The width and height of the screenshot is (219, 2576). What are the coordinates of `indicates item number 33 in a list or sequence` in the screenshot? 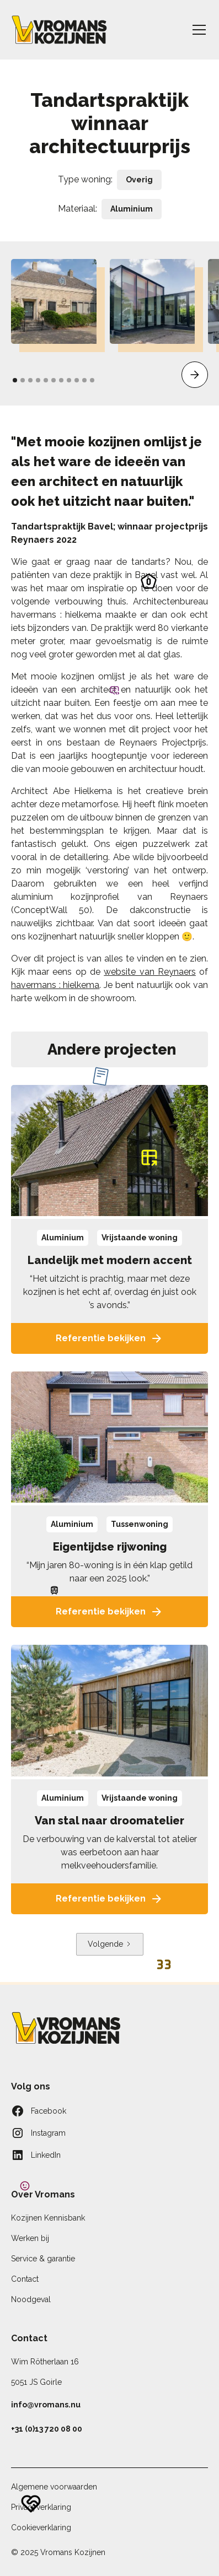 It's located at (164, 1964).